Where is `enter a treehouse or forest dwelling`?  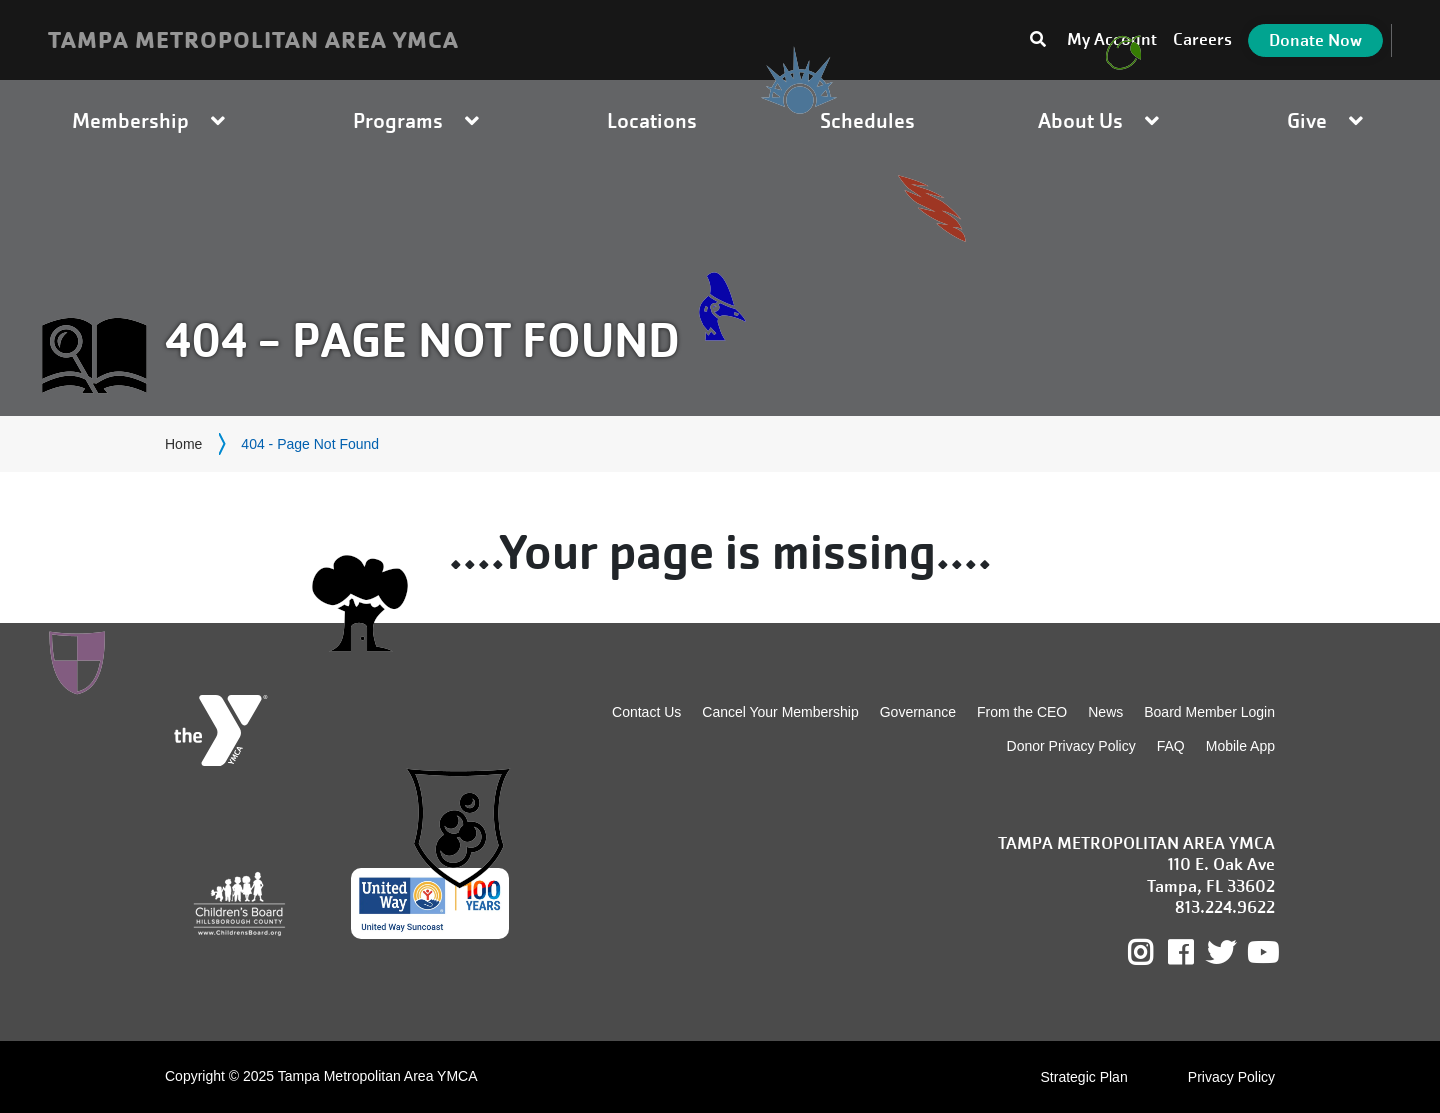 enter a treehouse or forest dwelling is located at coordinates (359, 601).